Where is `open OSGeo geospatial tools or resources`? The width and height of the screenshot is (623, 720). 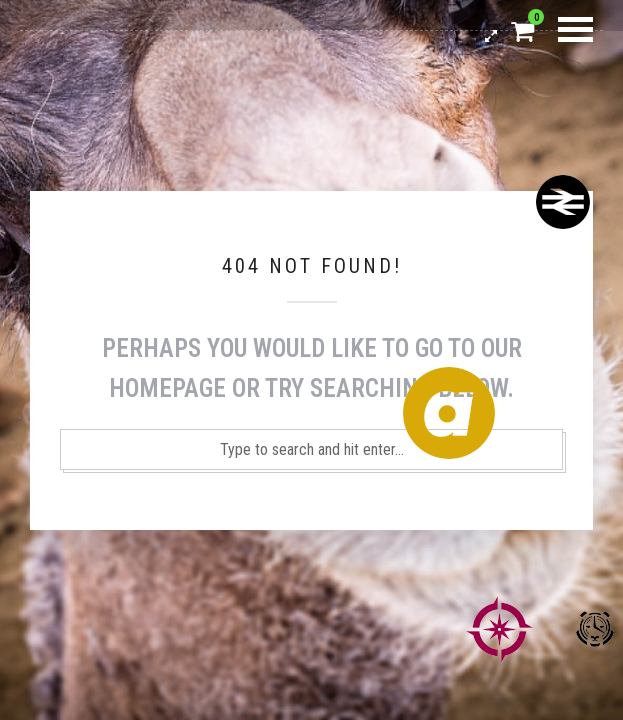
open OSGeo geospatial tools or resources is located at coordinates (499, 629).